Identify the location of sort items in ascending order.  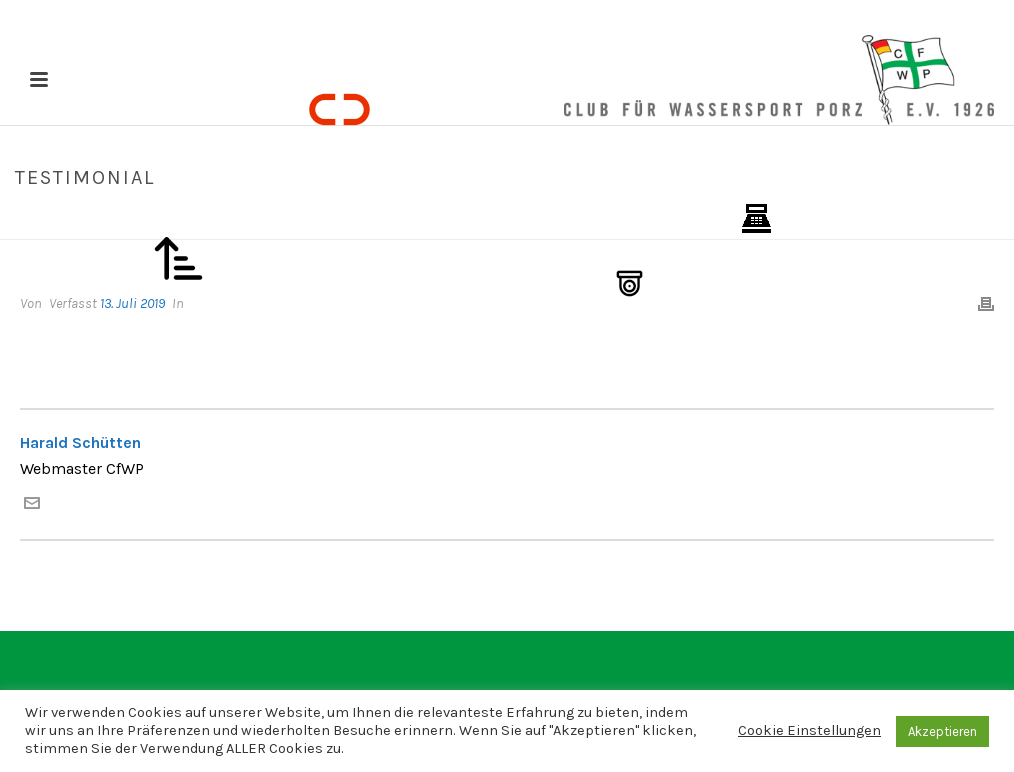
(178, 258).